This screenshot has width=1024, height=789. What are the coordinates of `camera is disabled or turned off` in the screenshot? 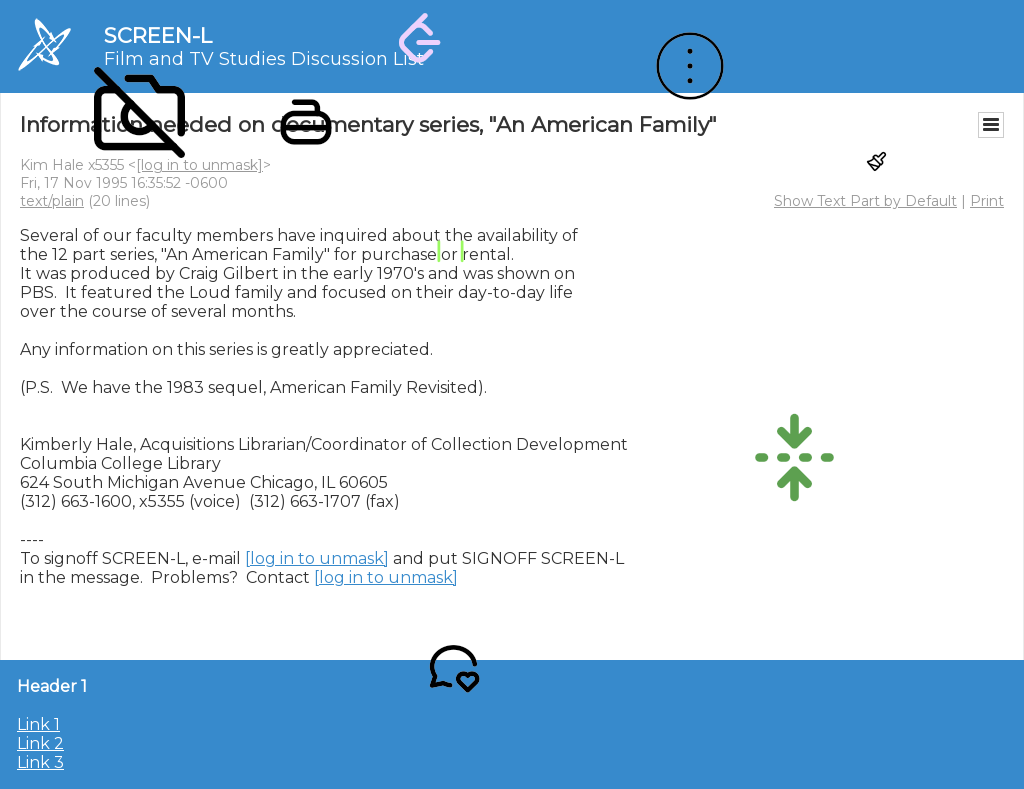 It's located at (139, 112).